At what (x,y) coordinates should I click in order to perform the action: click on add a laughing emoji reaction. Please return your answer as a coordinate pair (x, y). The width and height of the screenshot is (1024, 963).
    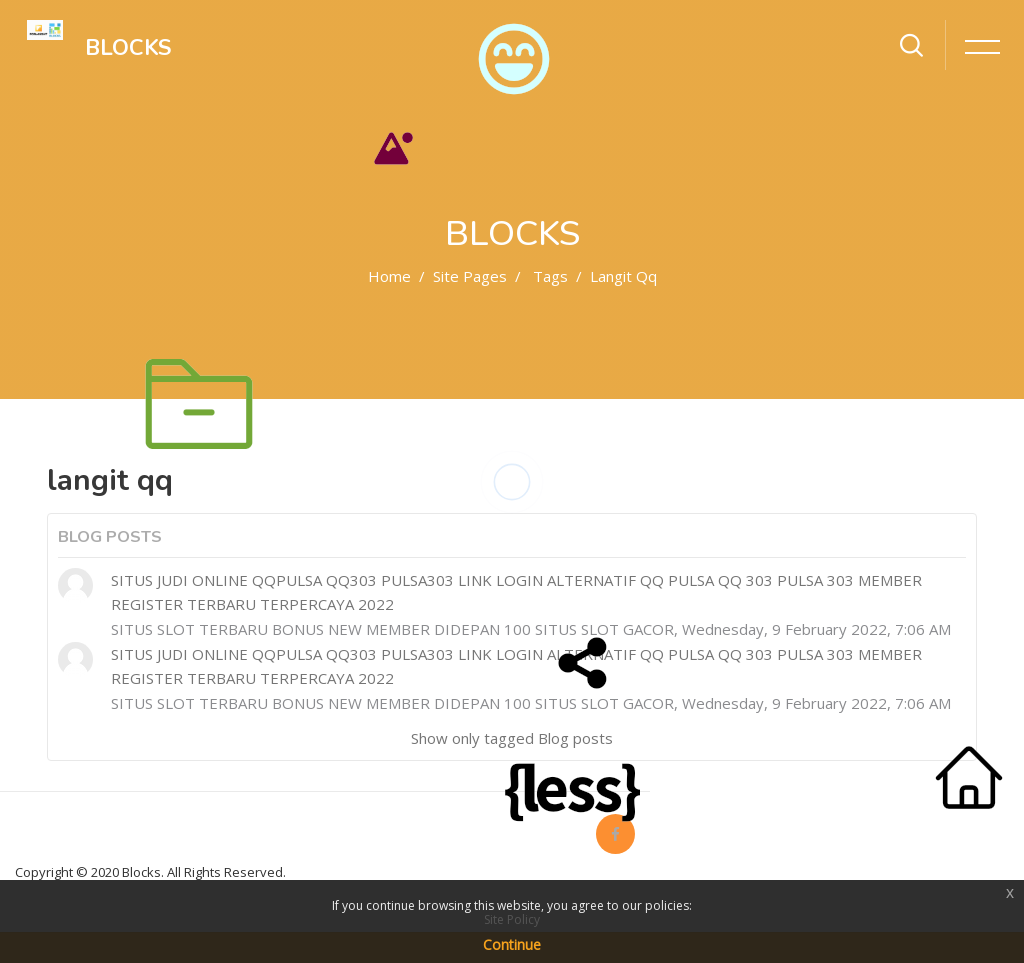
    Looking at the image, I should click on (514, 59).